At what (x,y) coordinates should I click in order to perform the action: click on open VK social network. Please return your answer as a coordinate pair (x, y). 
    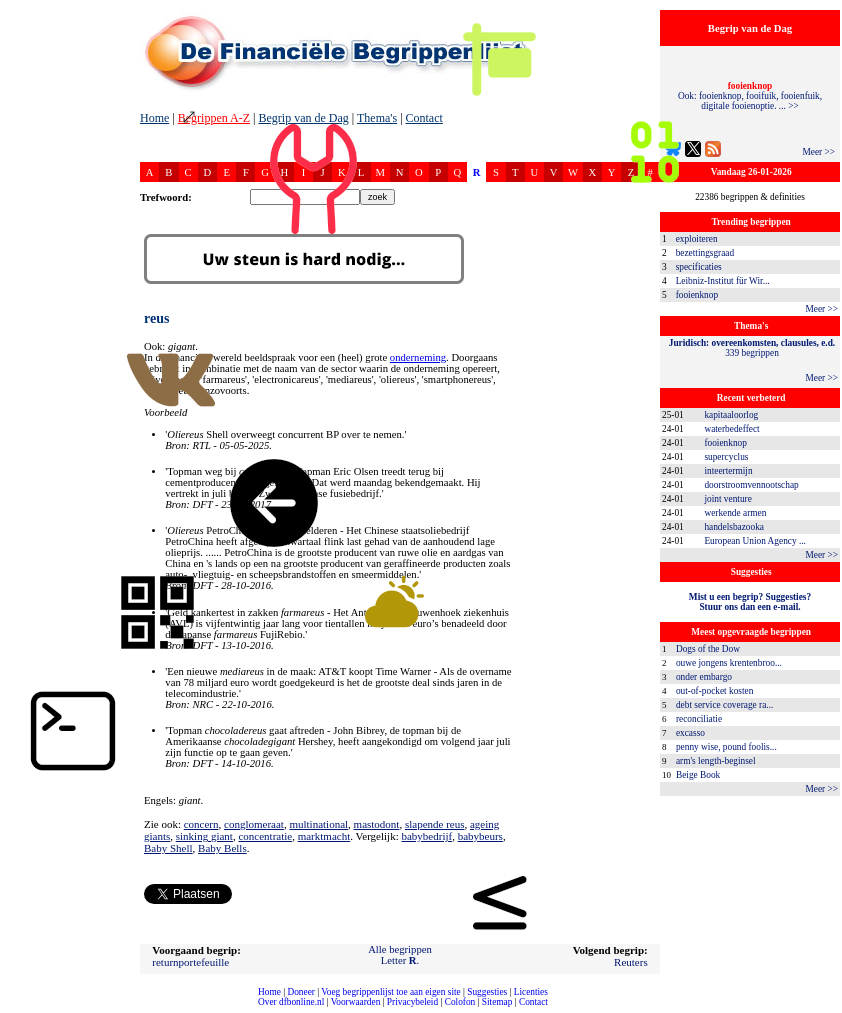
    Looking at the image, I should click on (171, 380).